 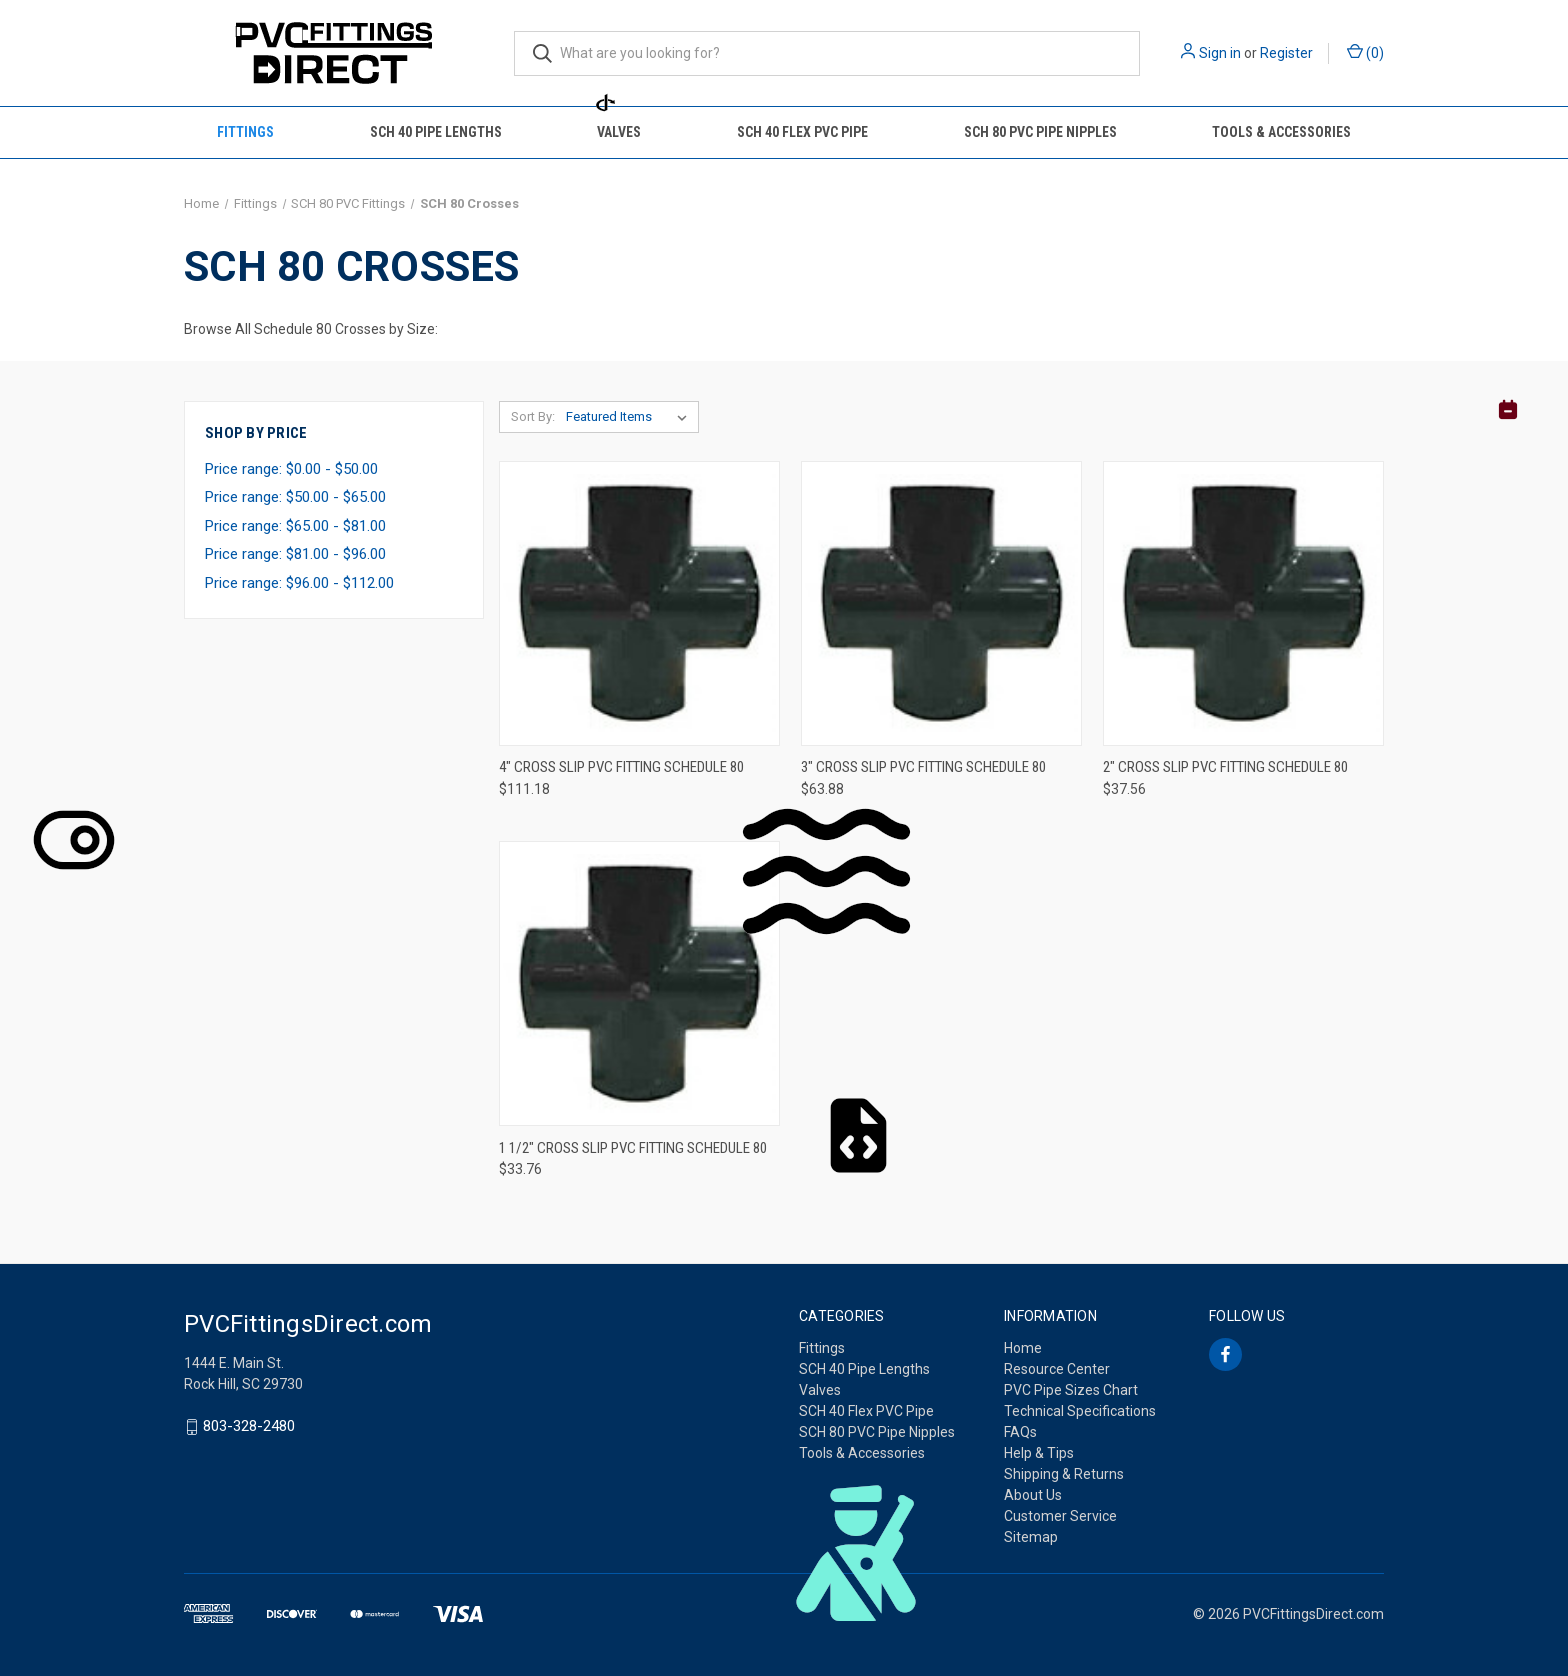 What do you see at coordinates (856, 1553) in the screenshot?
I see `indicates military or armed forces personnel` at bounding box center [856, 1553].